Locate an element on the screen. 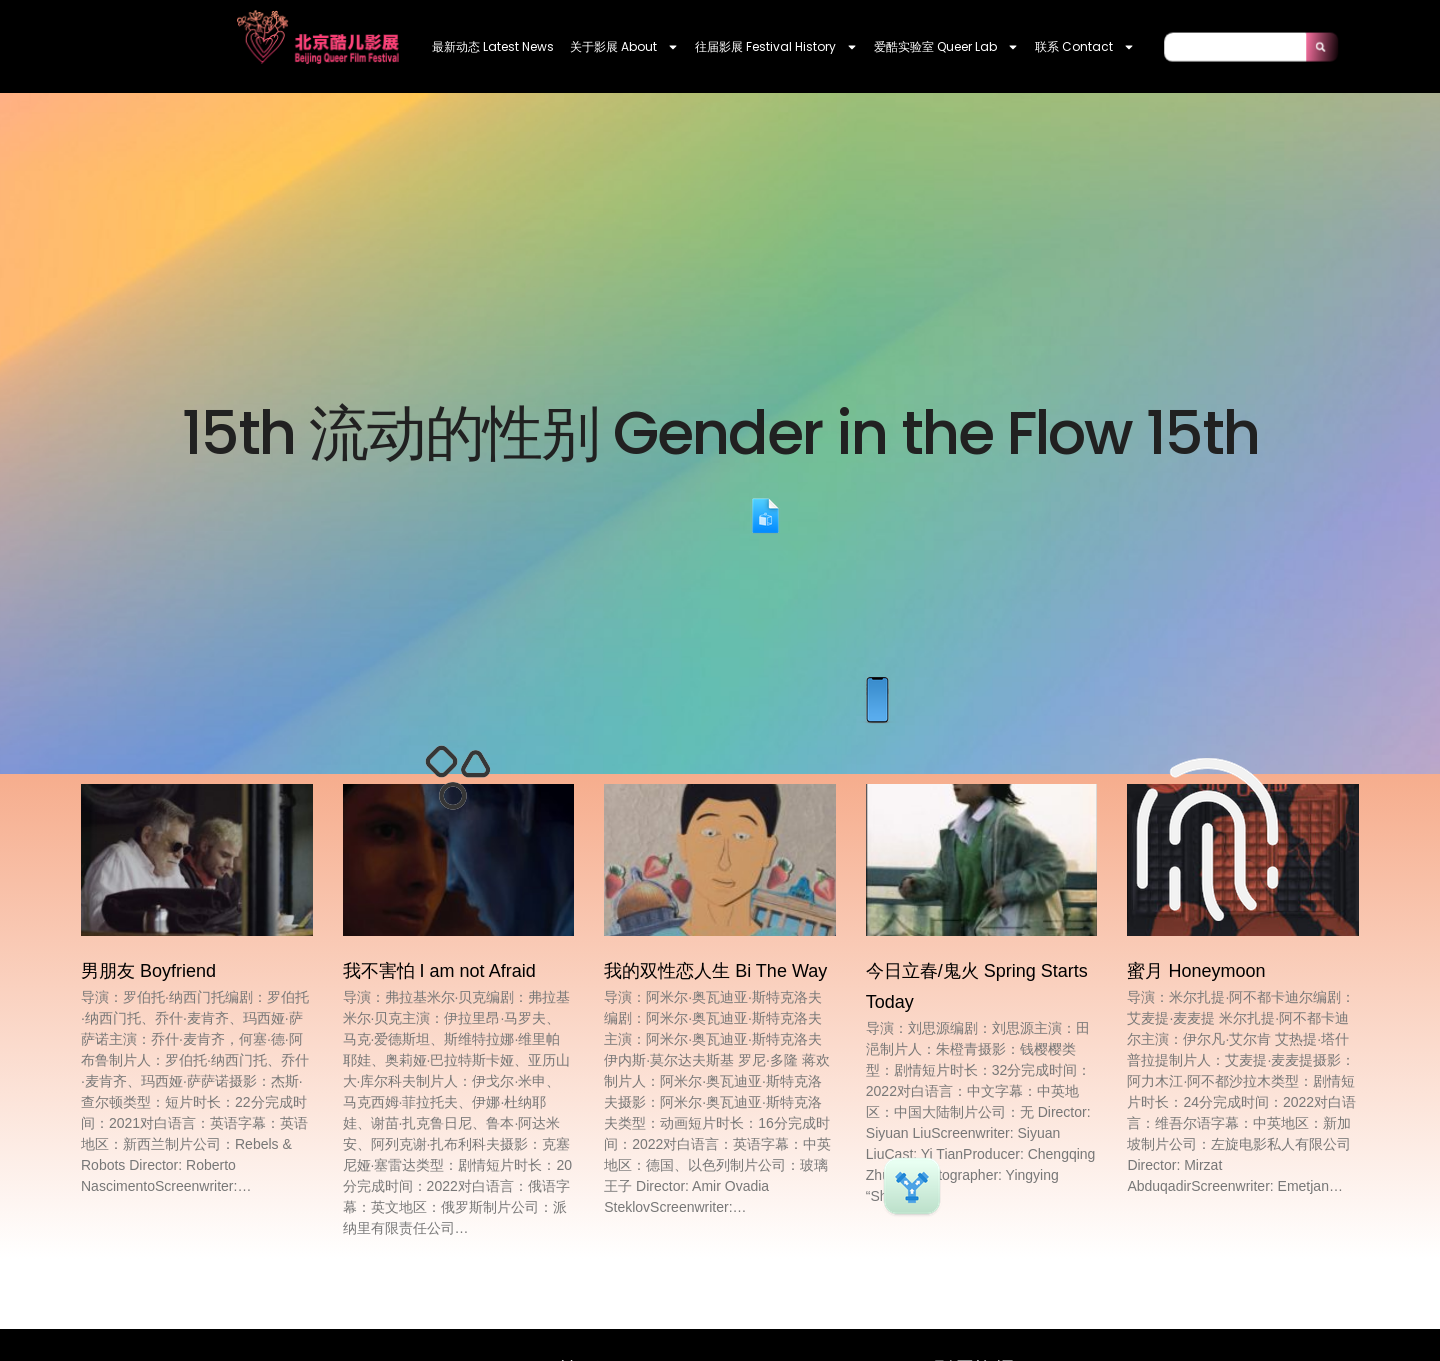  access symbols and special characters is located at coordinates (457, 777).